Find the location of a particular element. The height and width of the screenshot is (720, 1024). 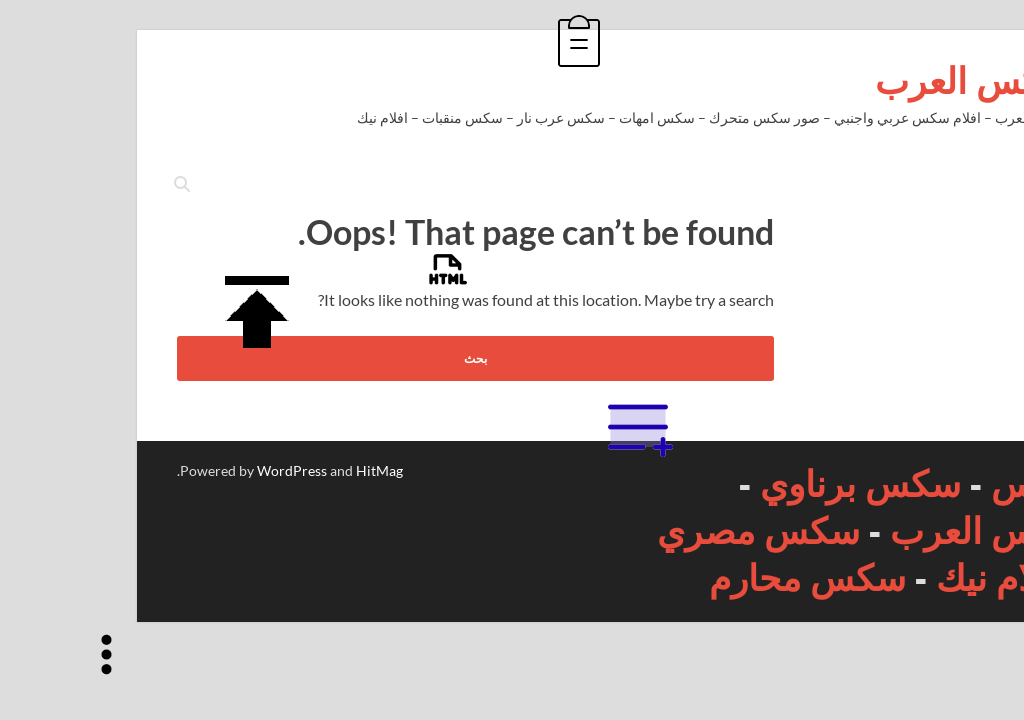

view clipboard contents is located at coordinates (579, 42).